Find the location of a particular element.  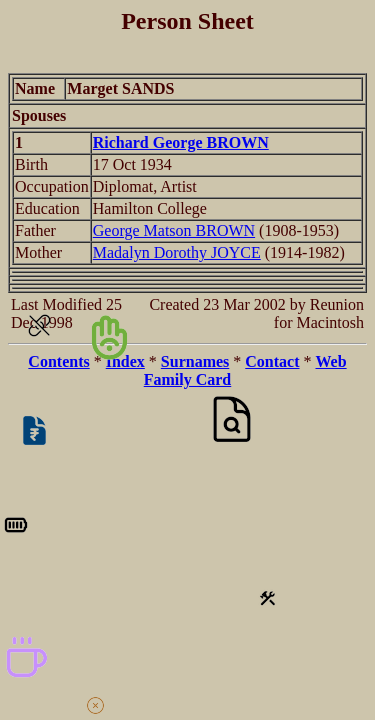

access palm reading or hand analysis feature is located at coordinates (109, 337).